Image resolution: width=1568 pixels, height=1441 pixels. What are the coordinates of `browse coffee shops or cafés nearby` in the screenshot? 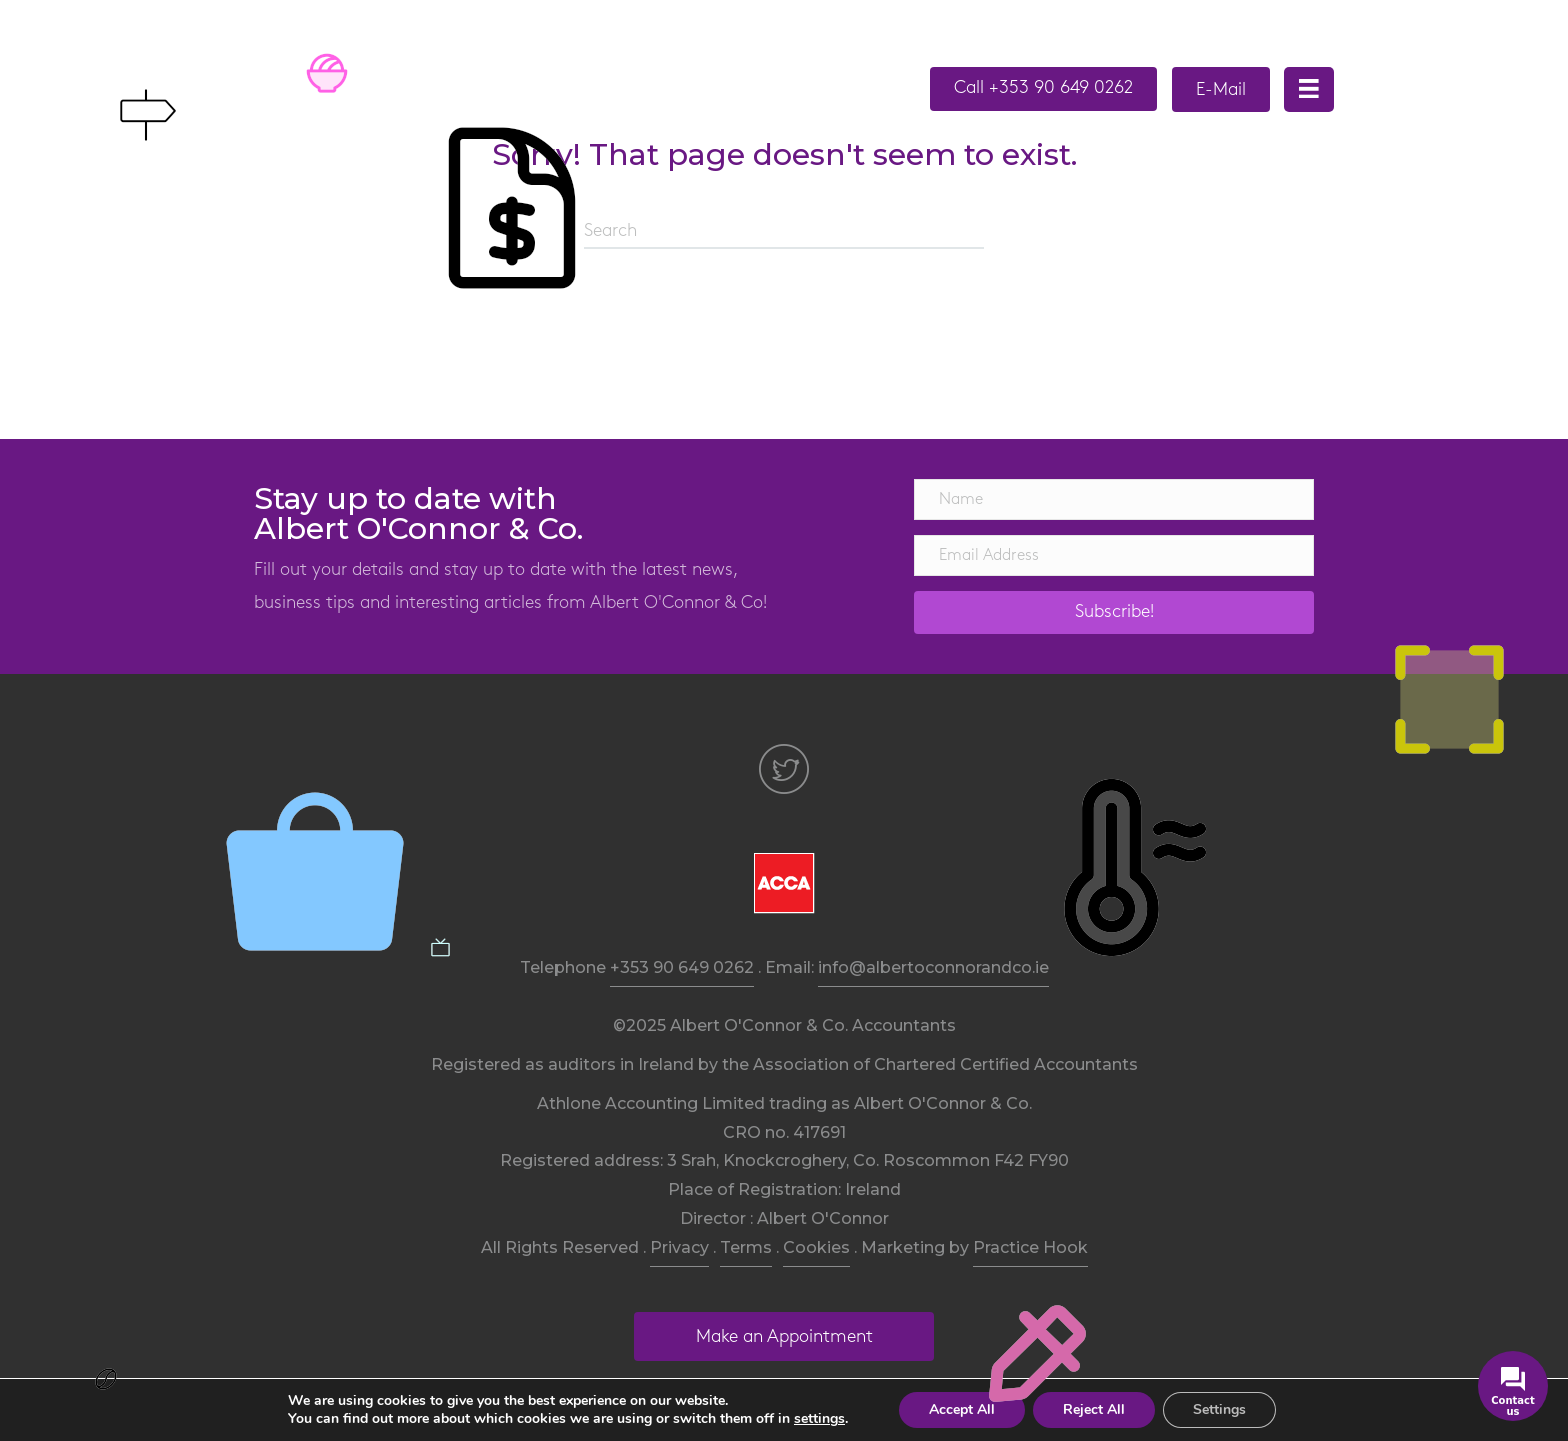 It's located at (106, 1379).